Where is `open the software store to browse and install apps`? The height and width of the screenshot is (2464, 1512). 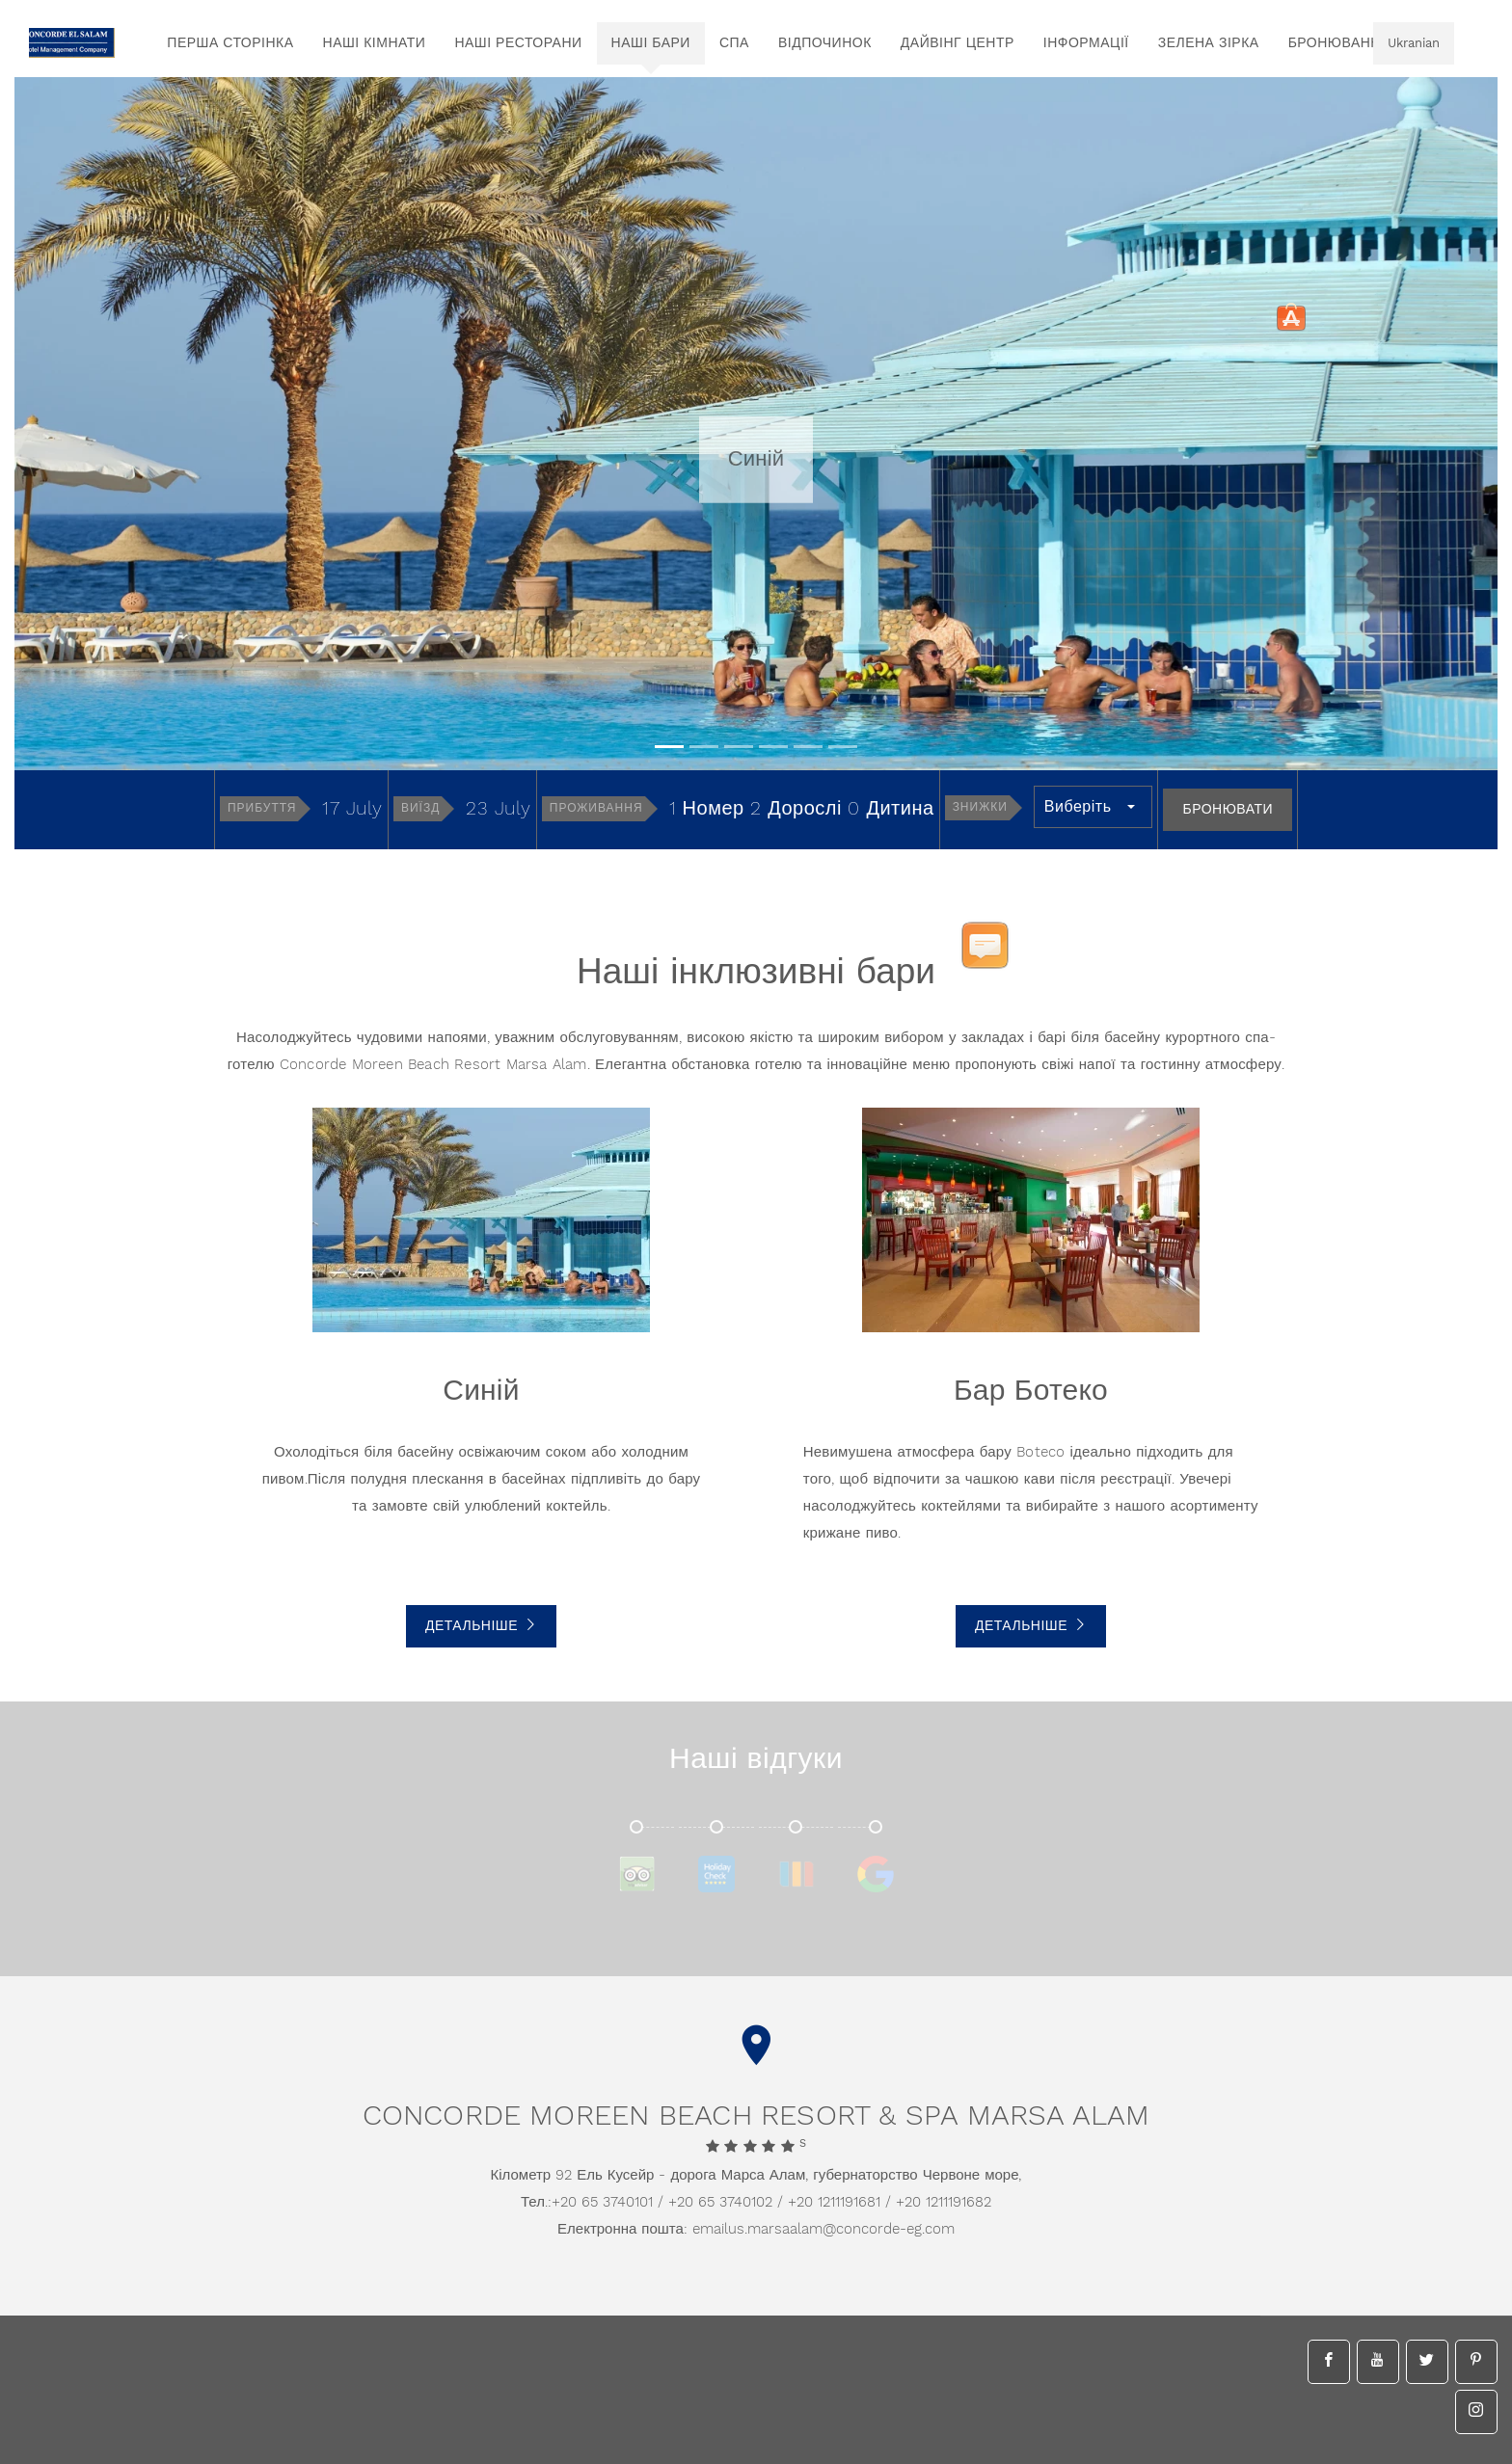
open the software store to browse and install apps is located at coordinates (1291, 318).